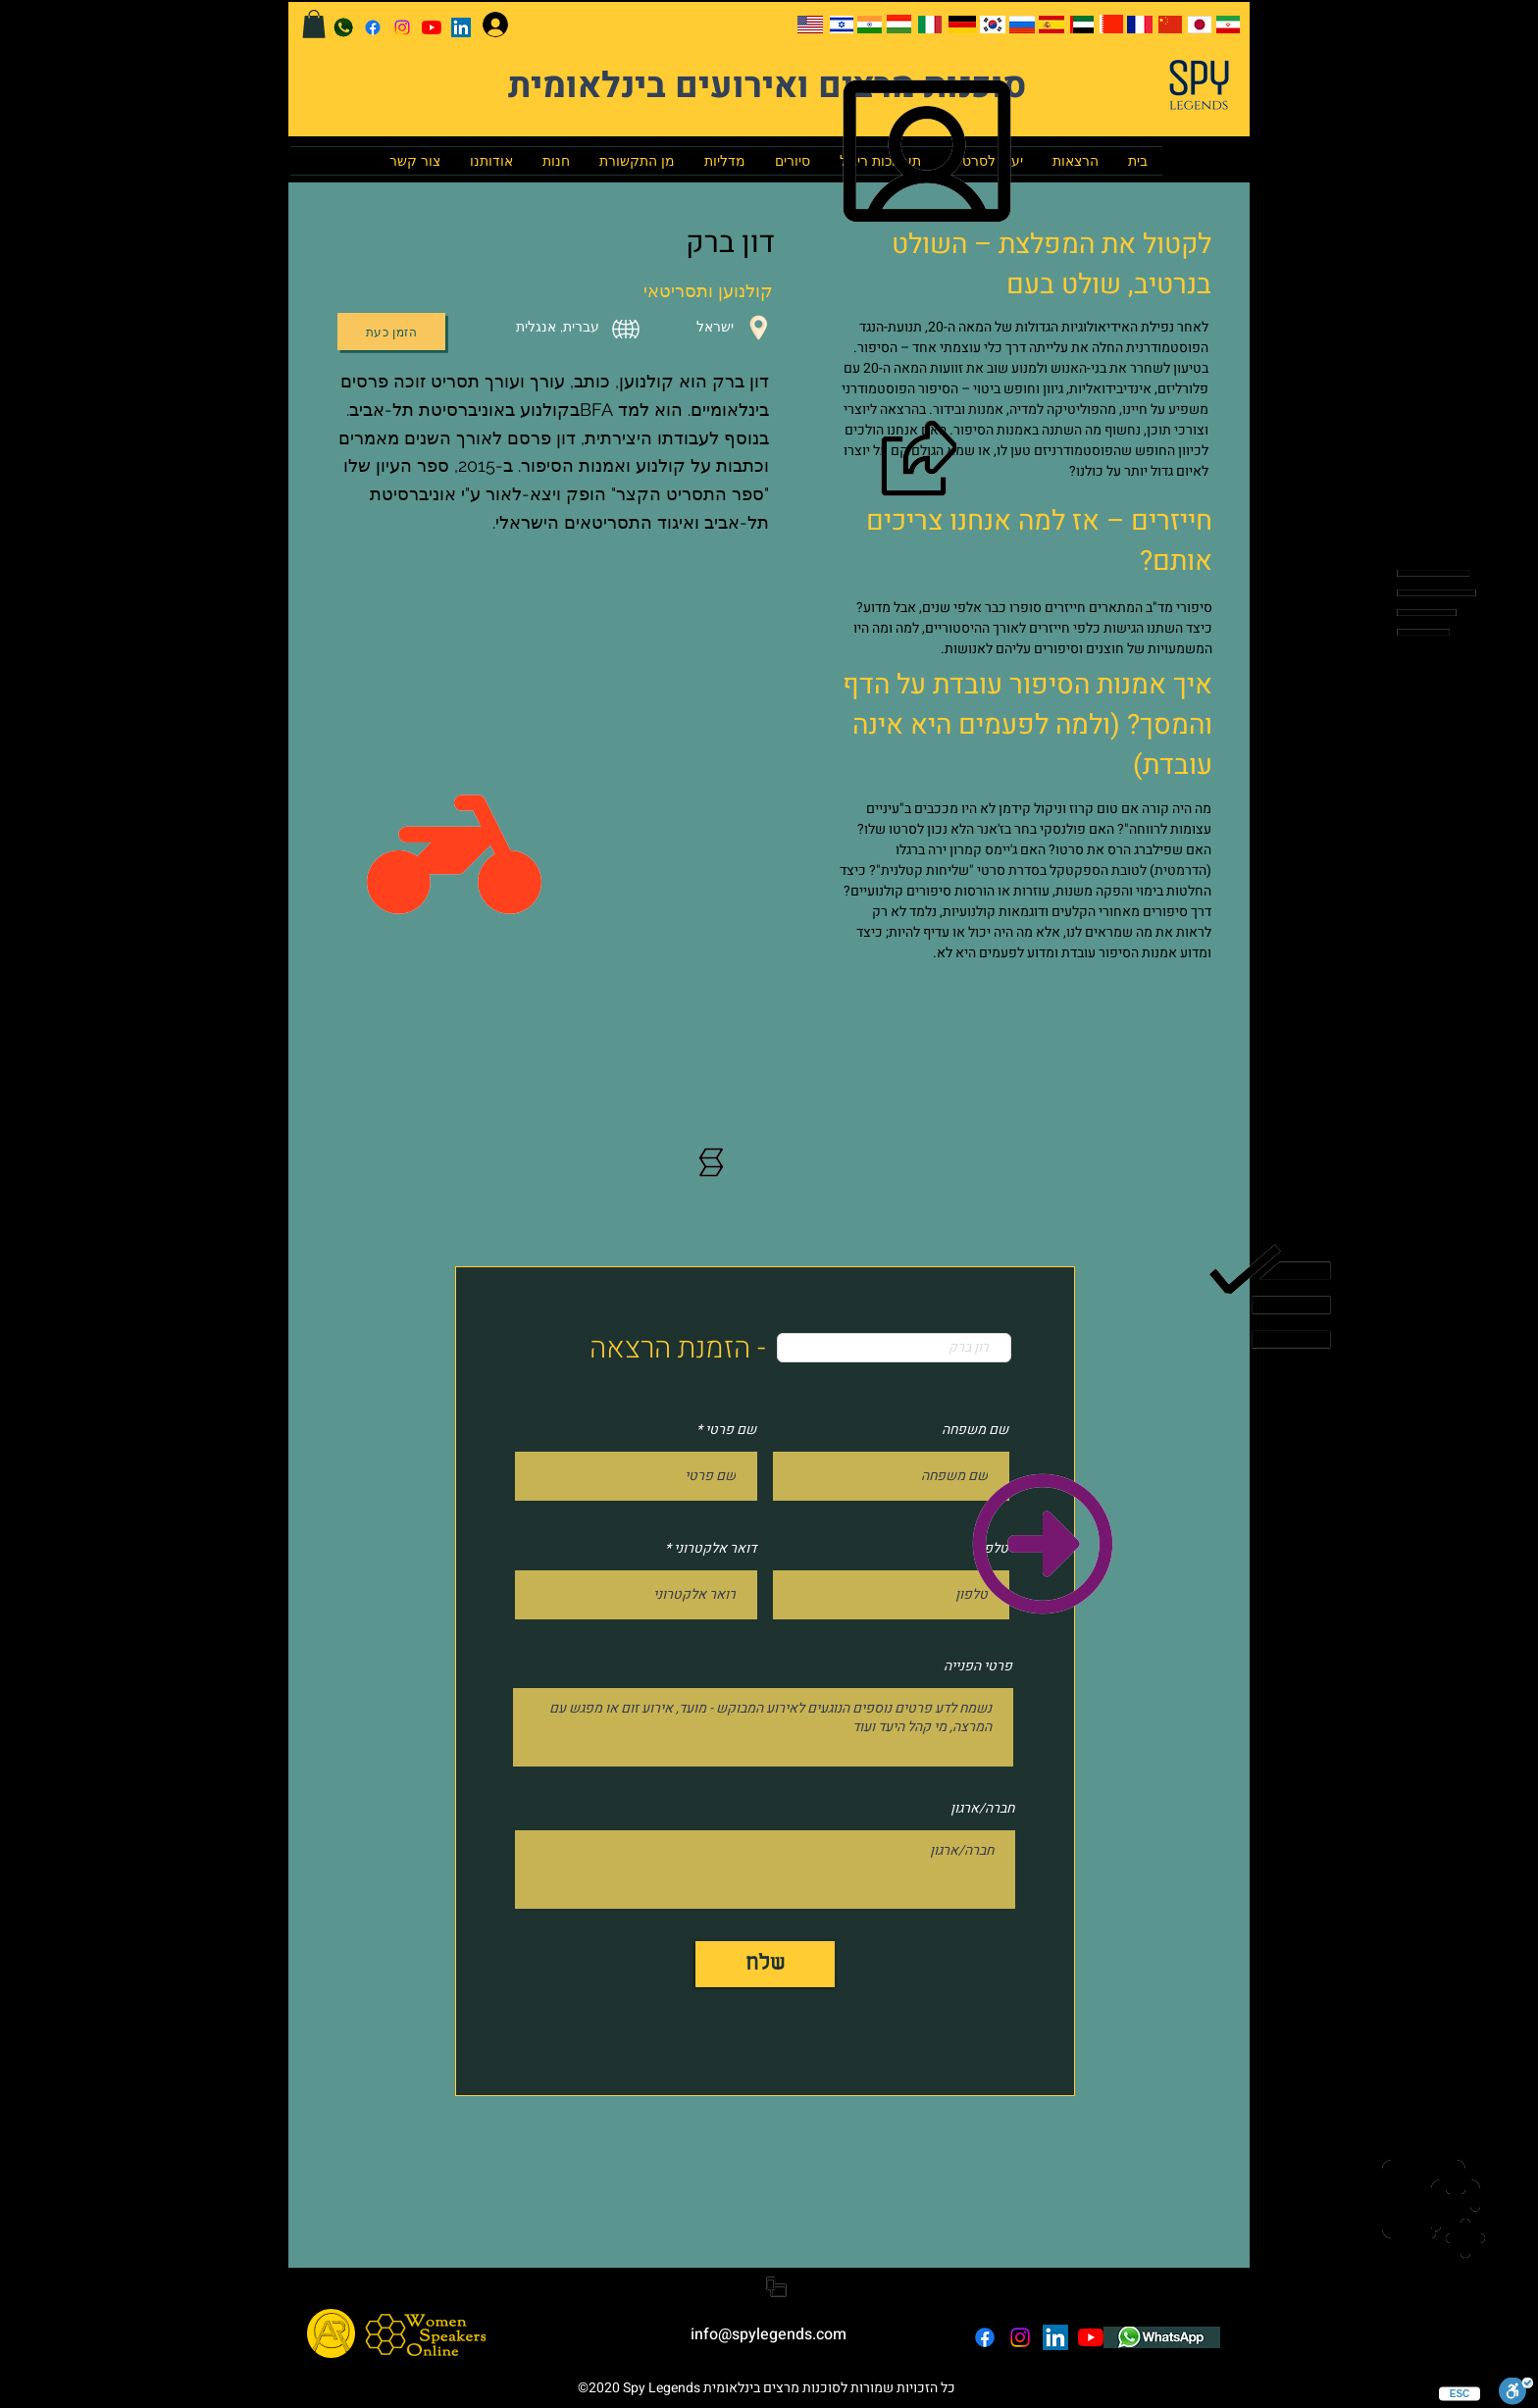 This screenshot has height=2408, width=1538. What do you see at coordinates (919, 458) in the screenshot?
I see `share this file or content` at bounding box center [919, 458].